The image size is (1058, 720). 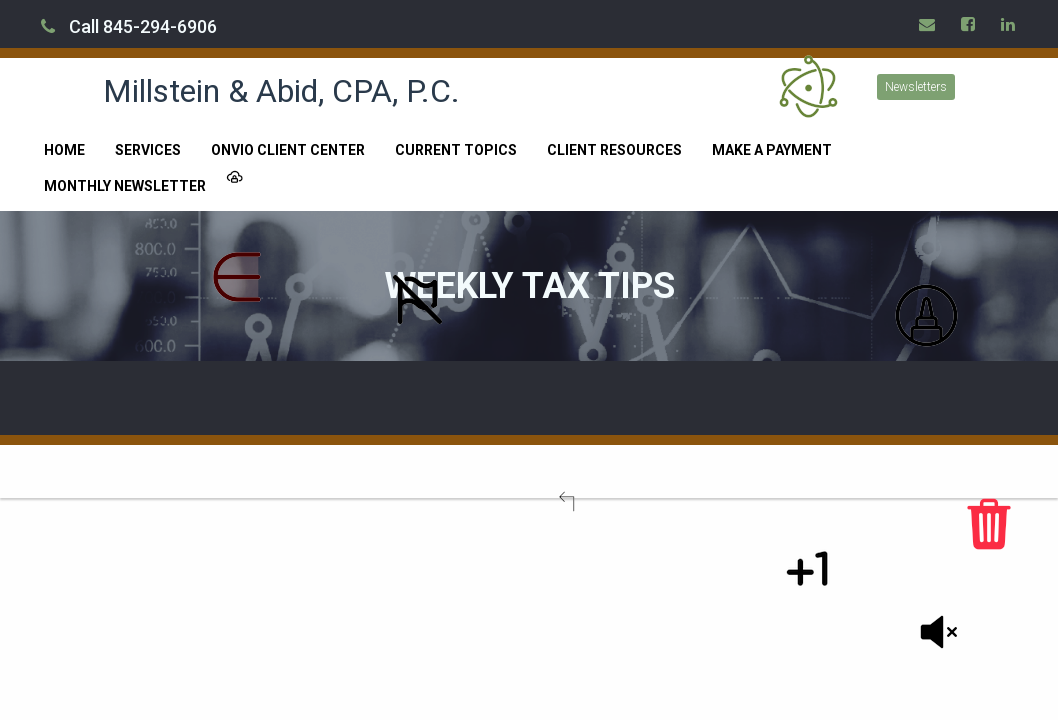 I want to click on secure cloud storage, so click(x=234, y=176).